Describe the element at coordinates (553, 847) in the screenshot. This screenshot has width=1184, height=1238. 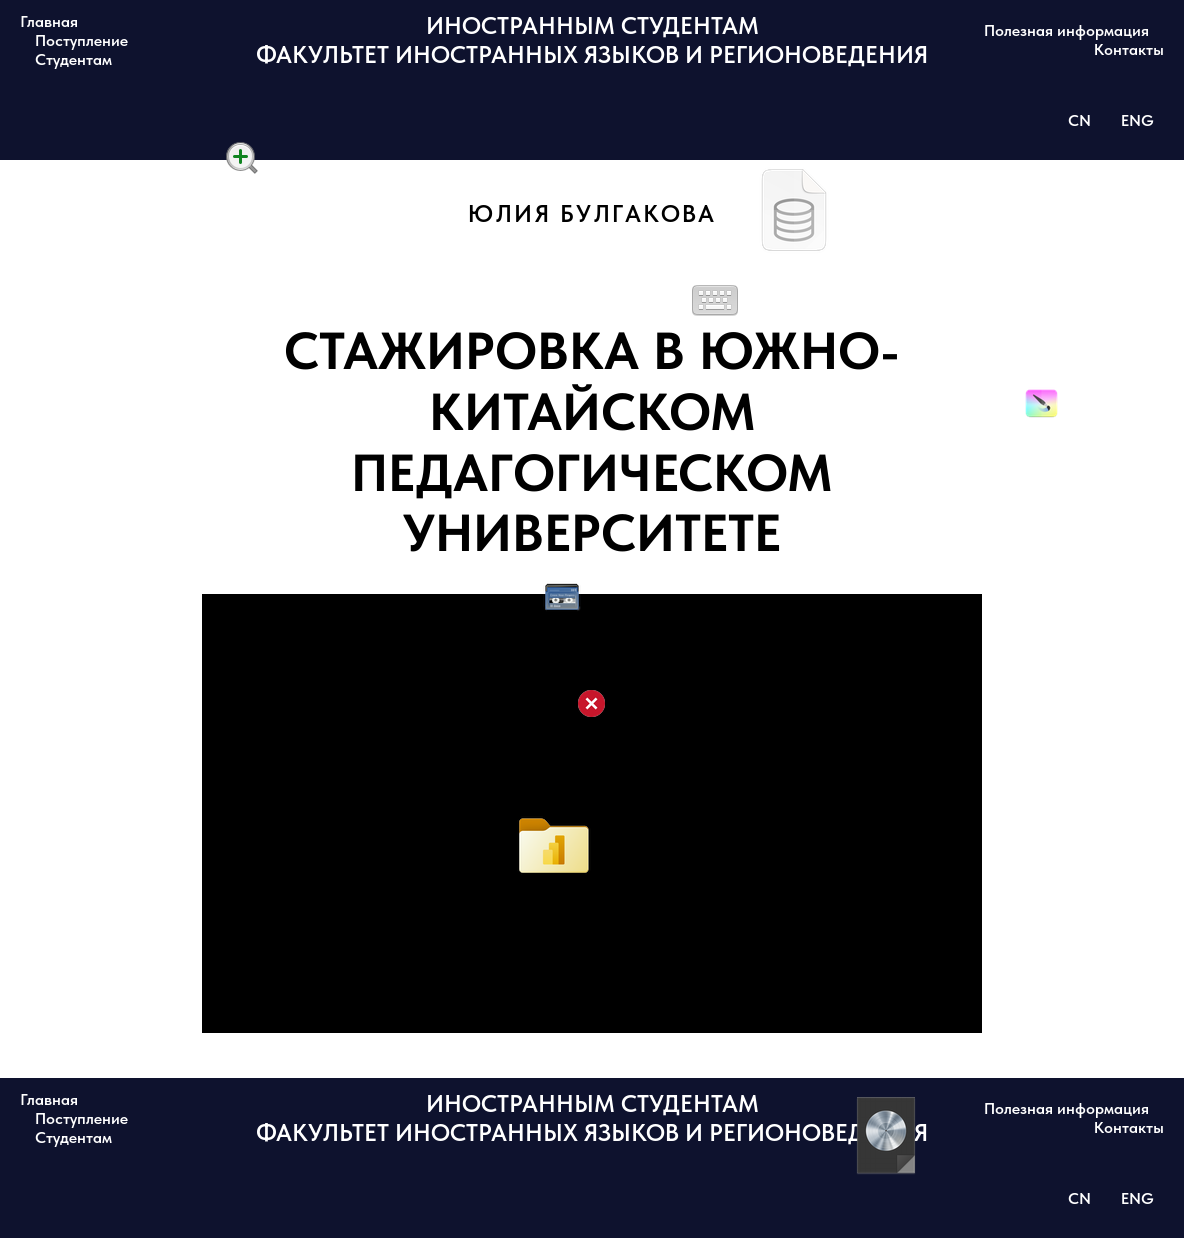
I see `open folder containing Power BI files` at that location.